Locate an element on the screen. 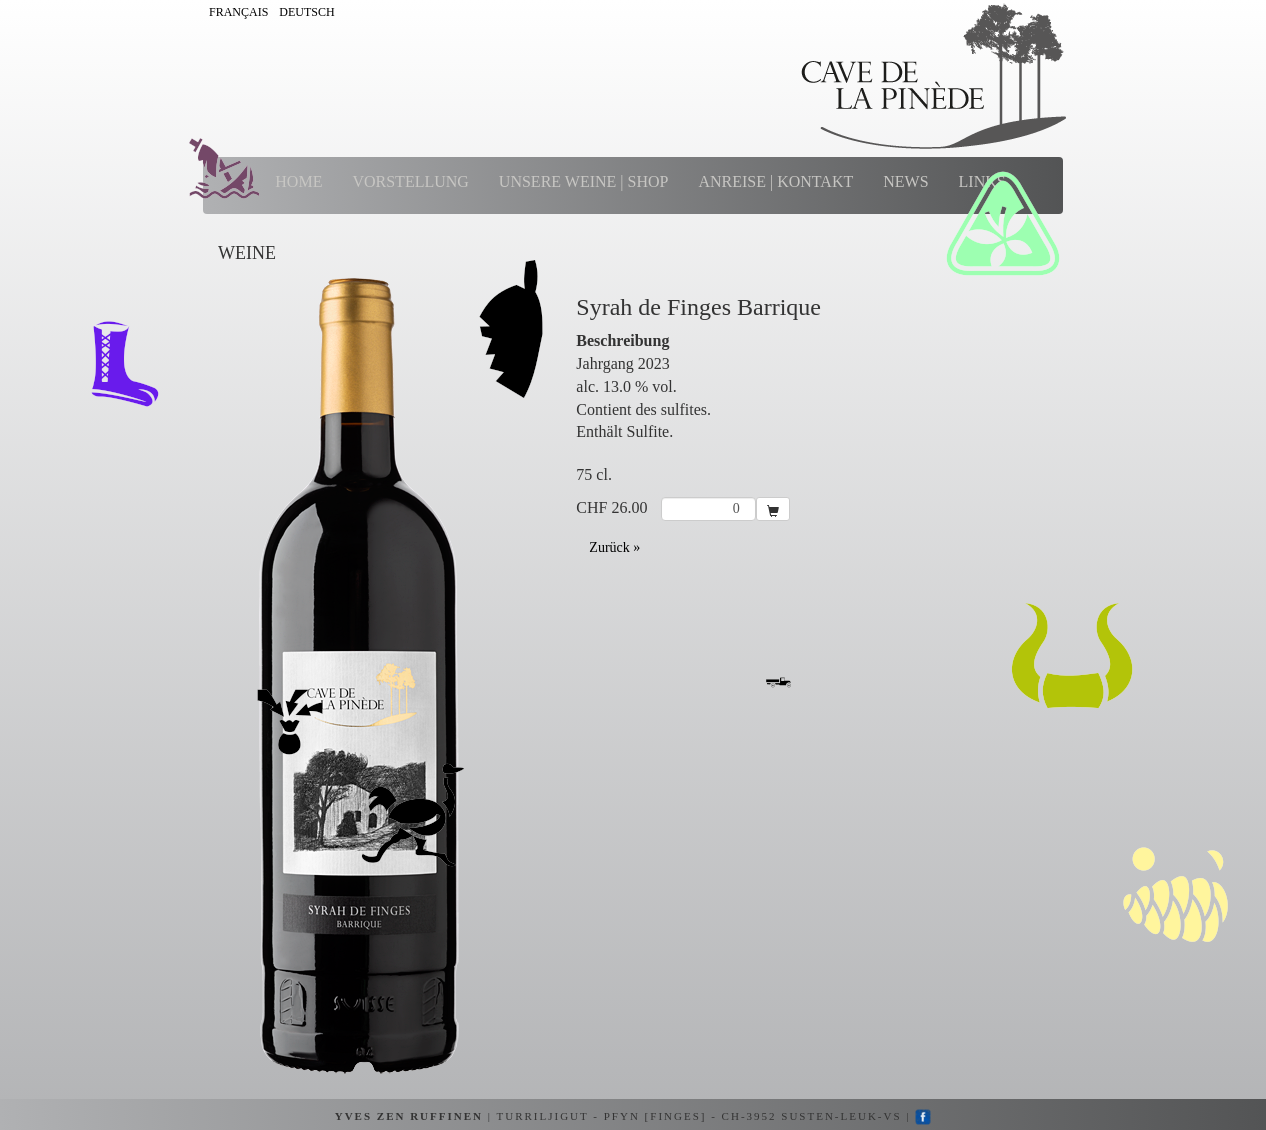  indicates profit or financial gain is located at coordinates (290, 722).